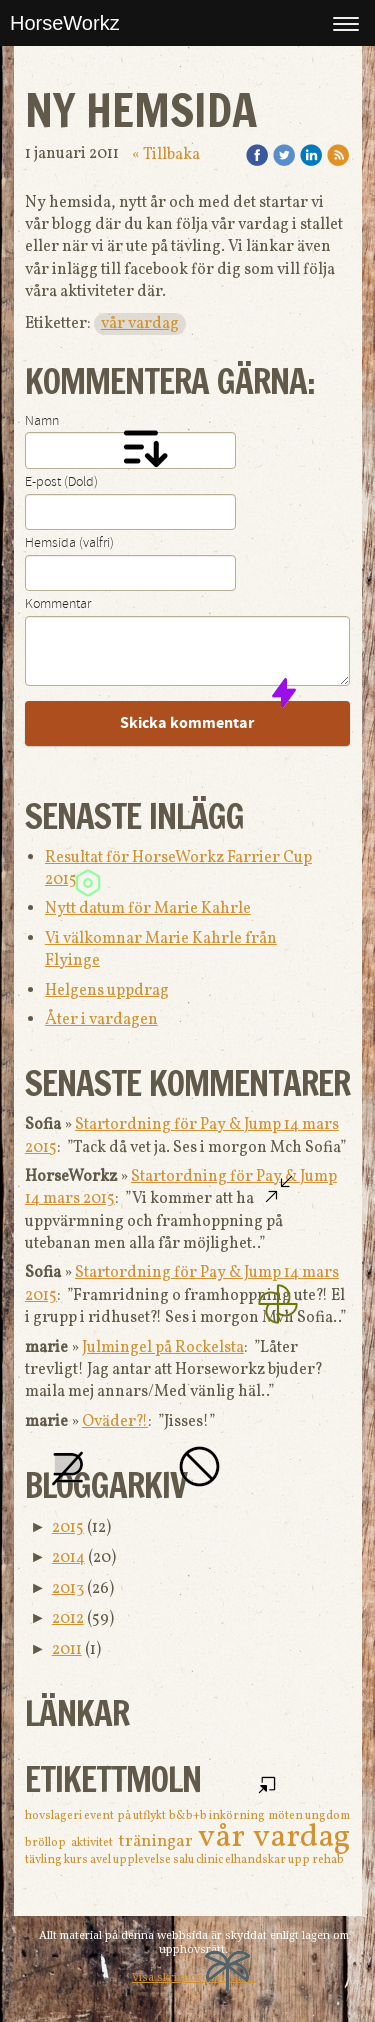 Image resolution: width=375 pixels, height=2022 pixels. I want to click on sort items in ascending order, so click(144, 447).